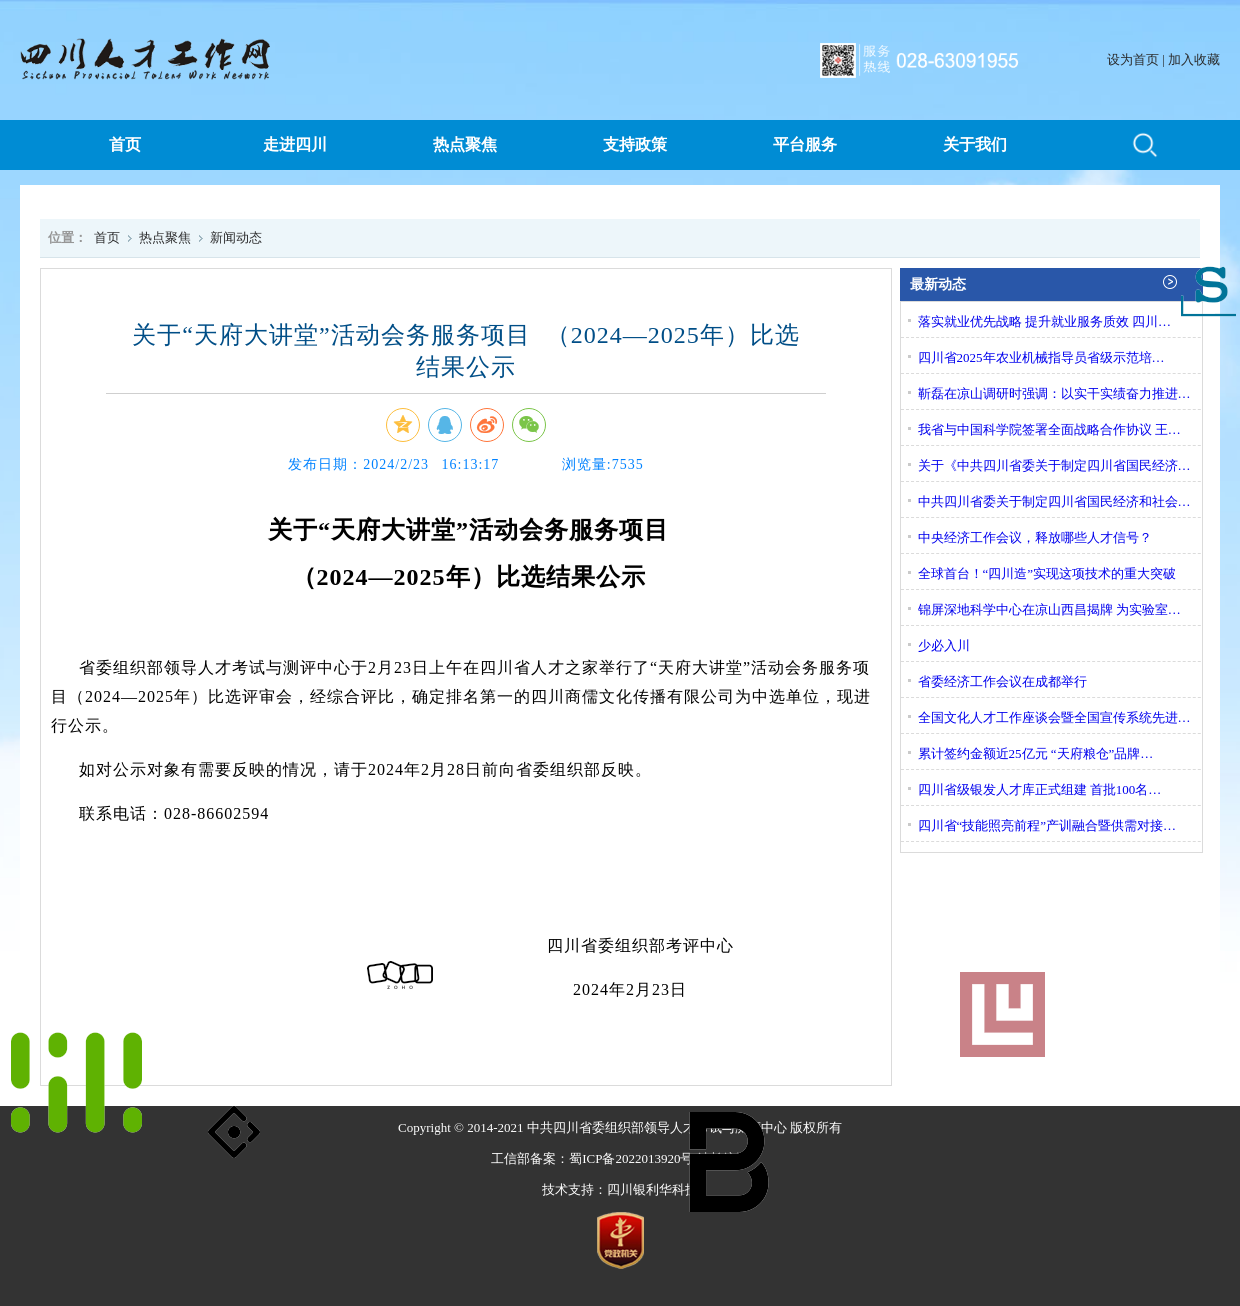  Describe the element at coordinates (76, 1082) in the screenshot. I see `scrollreveal javascript library logo` at that location.